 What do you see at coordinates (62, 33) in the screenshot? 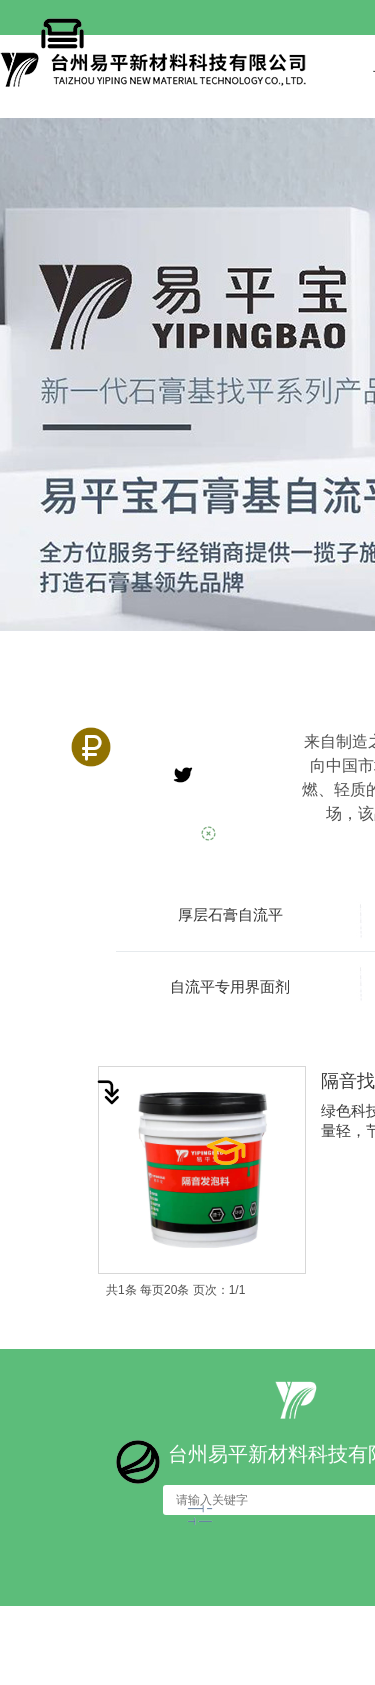
I see `CouchDB database service logo` at bounding box center [62, 33].